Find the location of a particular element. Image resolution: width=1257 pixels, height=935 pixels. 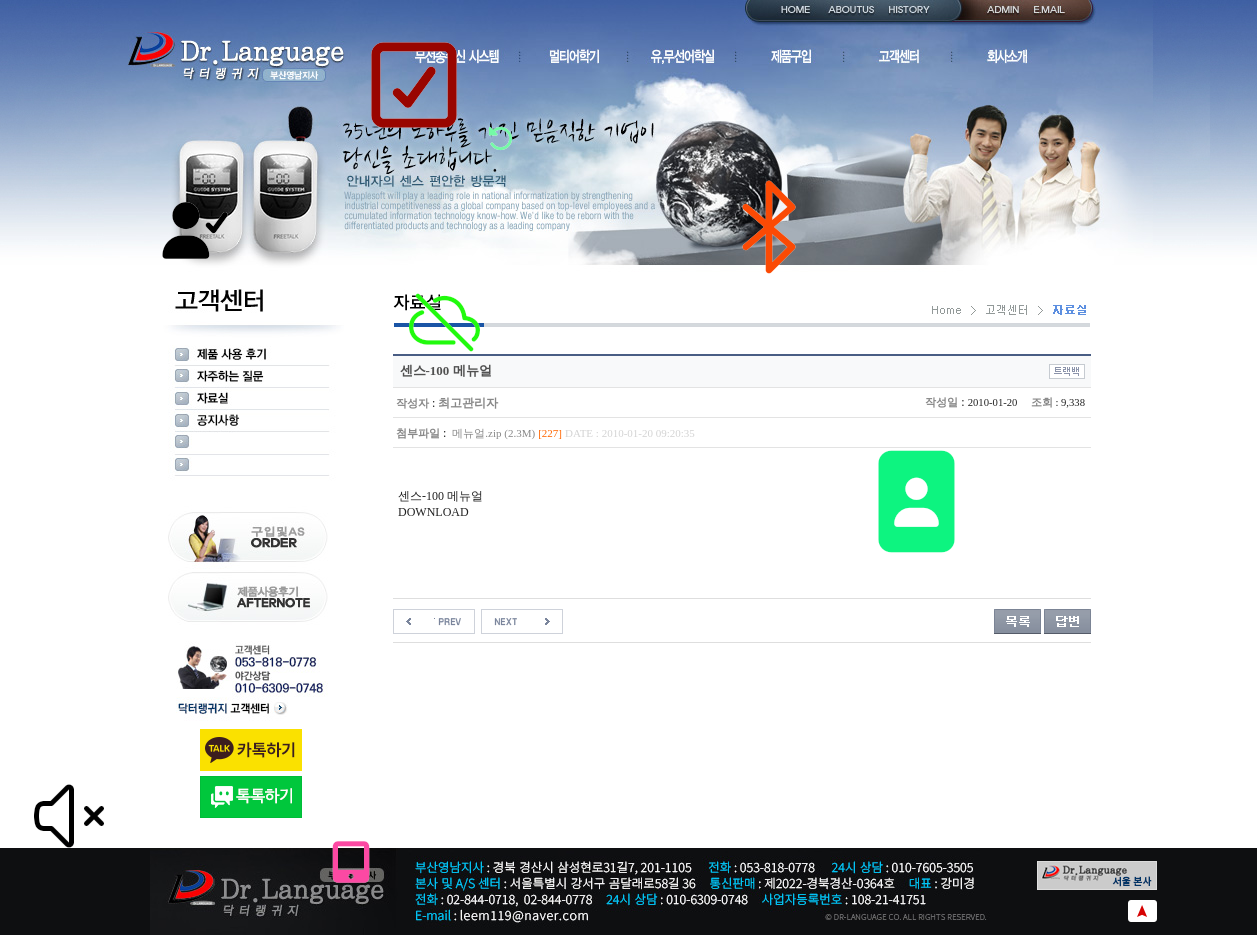

undo last action is located at coordinates (500, 138).